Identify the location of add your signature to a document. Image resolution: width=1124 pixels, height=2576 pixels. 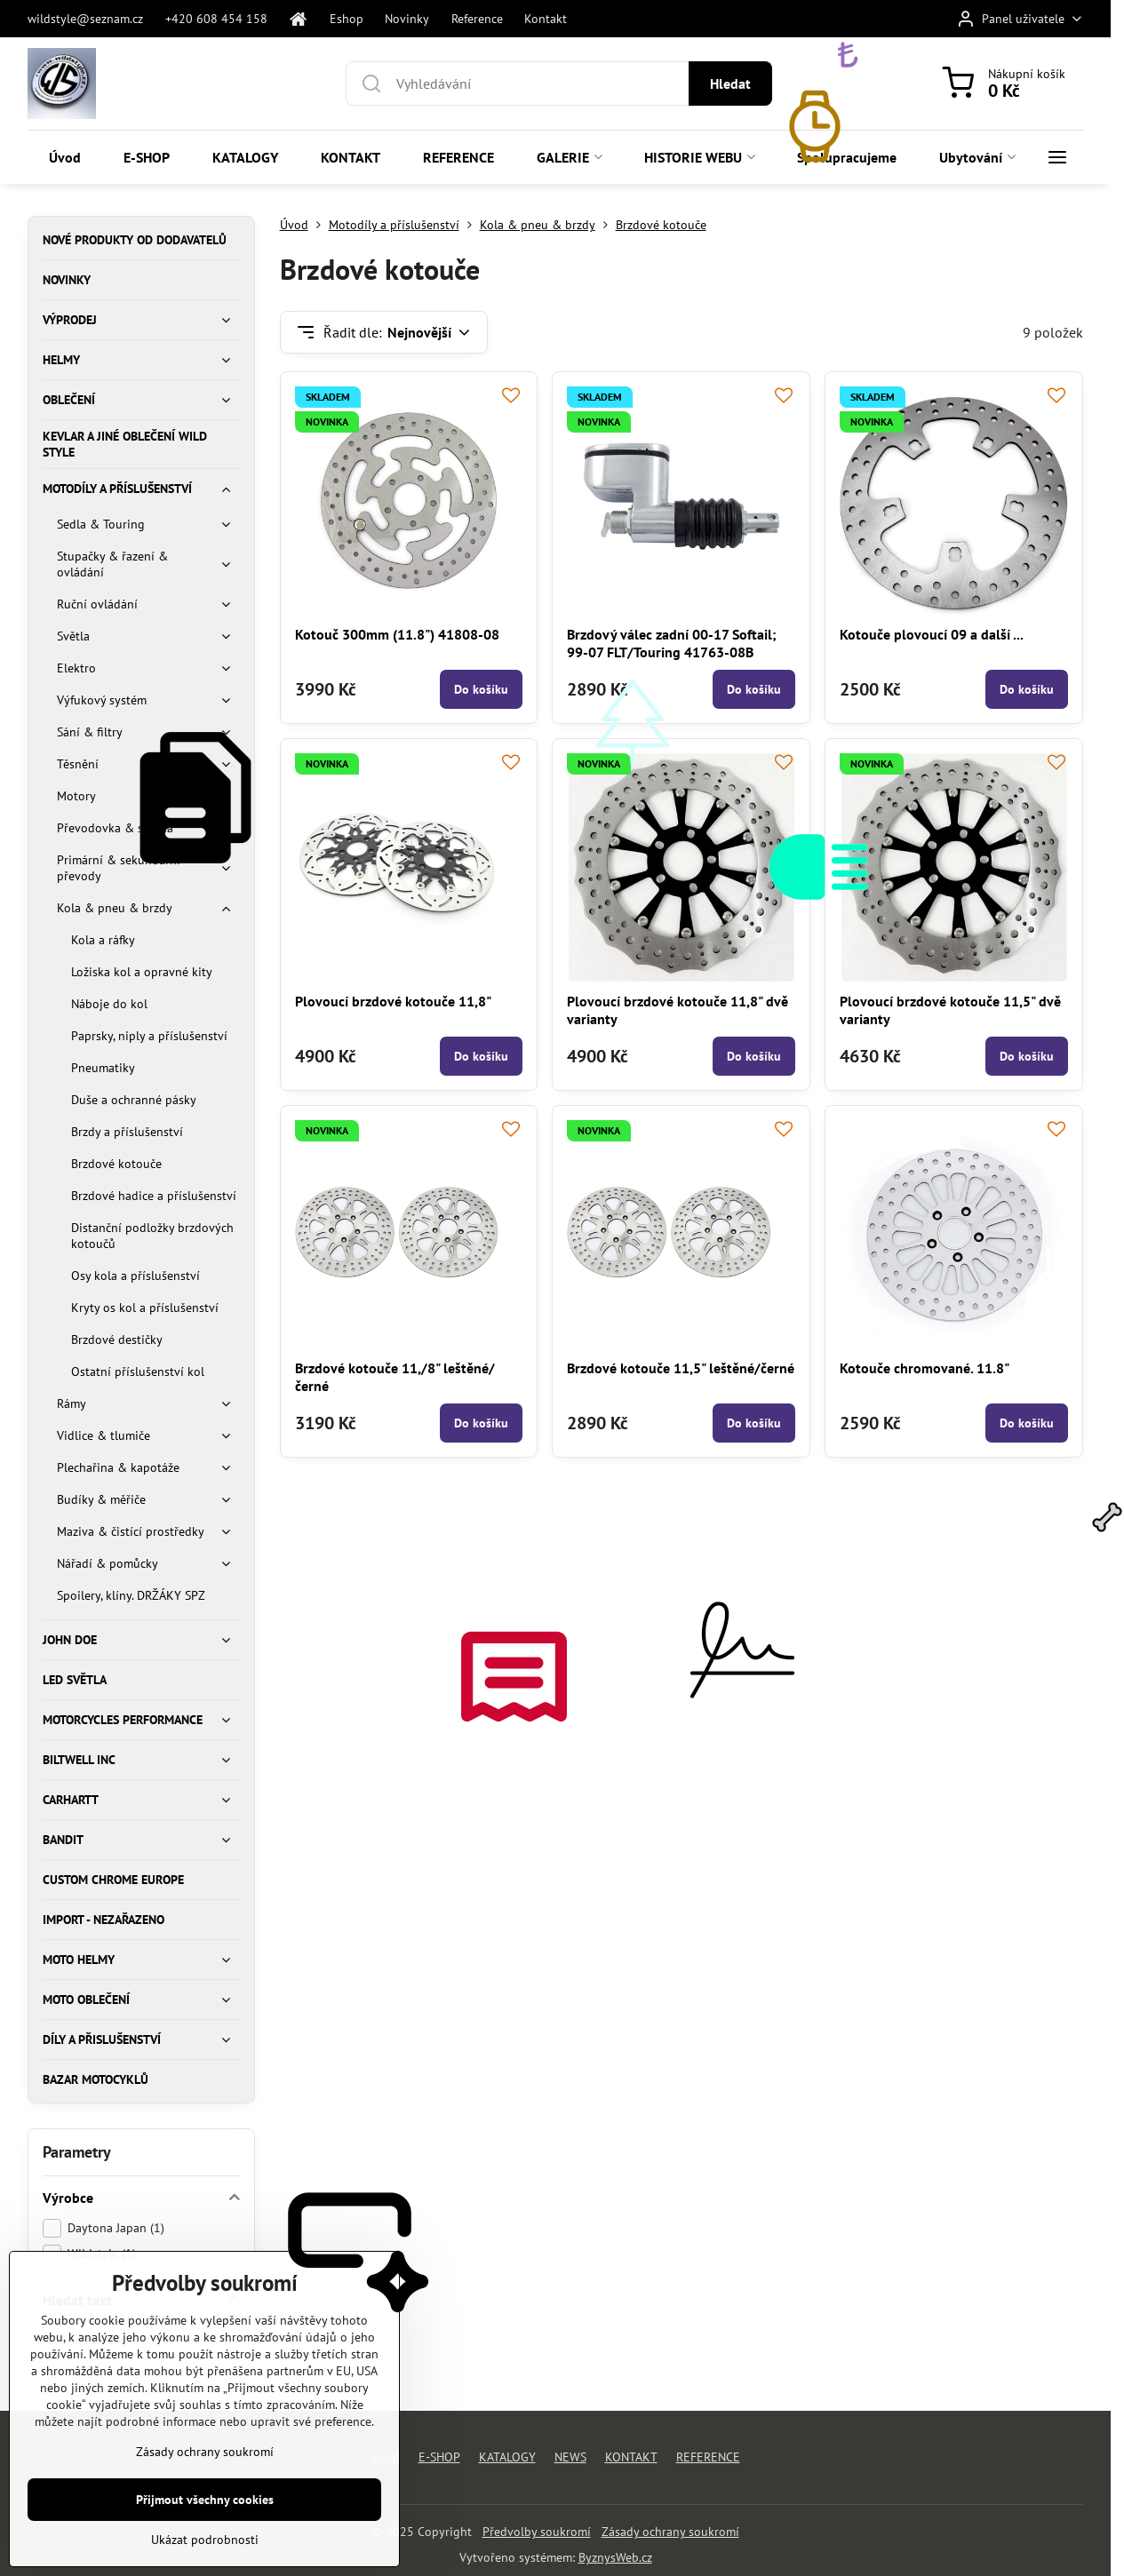
(742, 1650).